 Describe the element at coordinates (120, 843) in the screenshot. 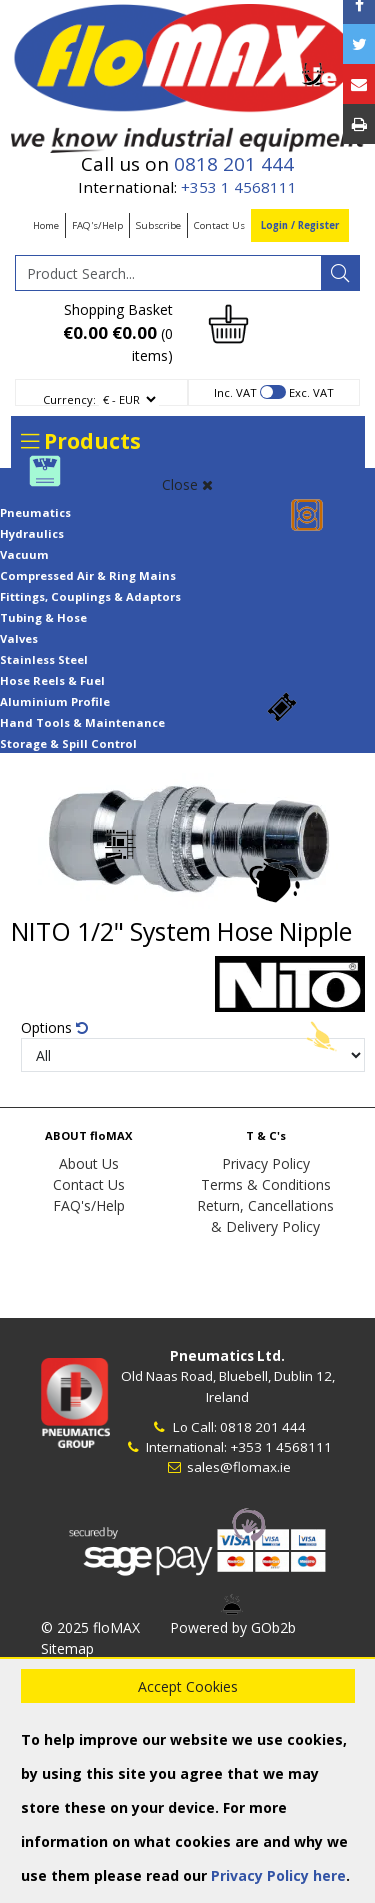

I see `access warehouse inventory management` at that location.